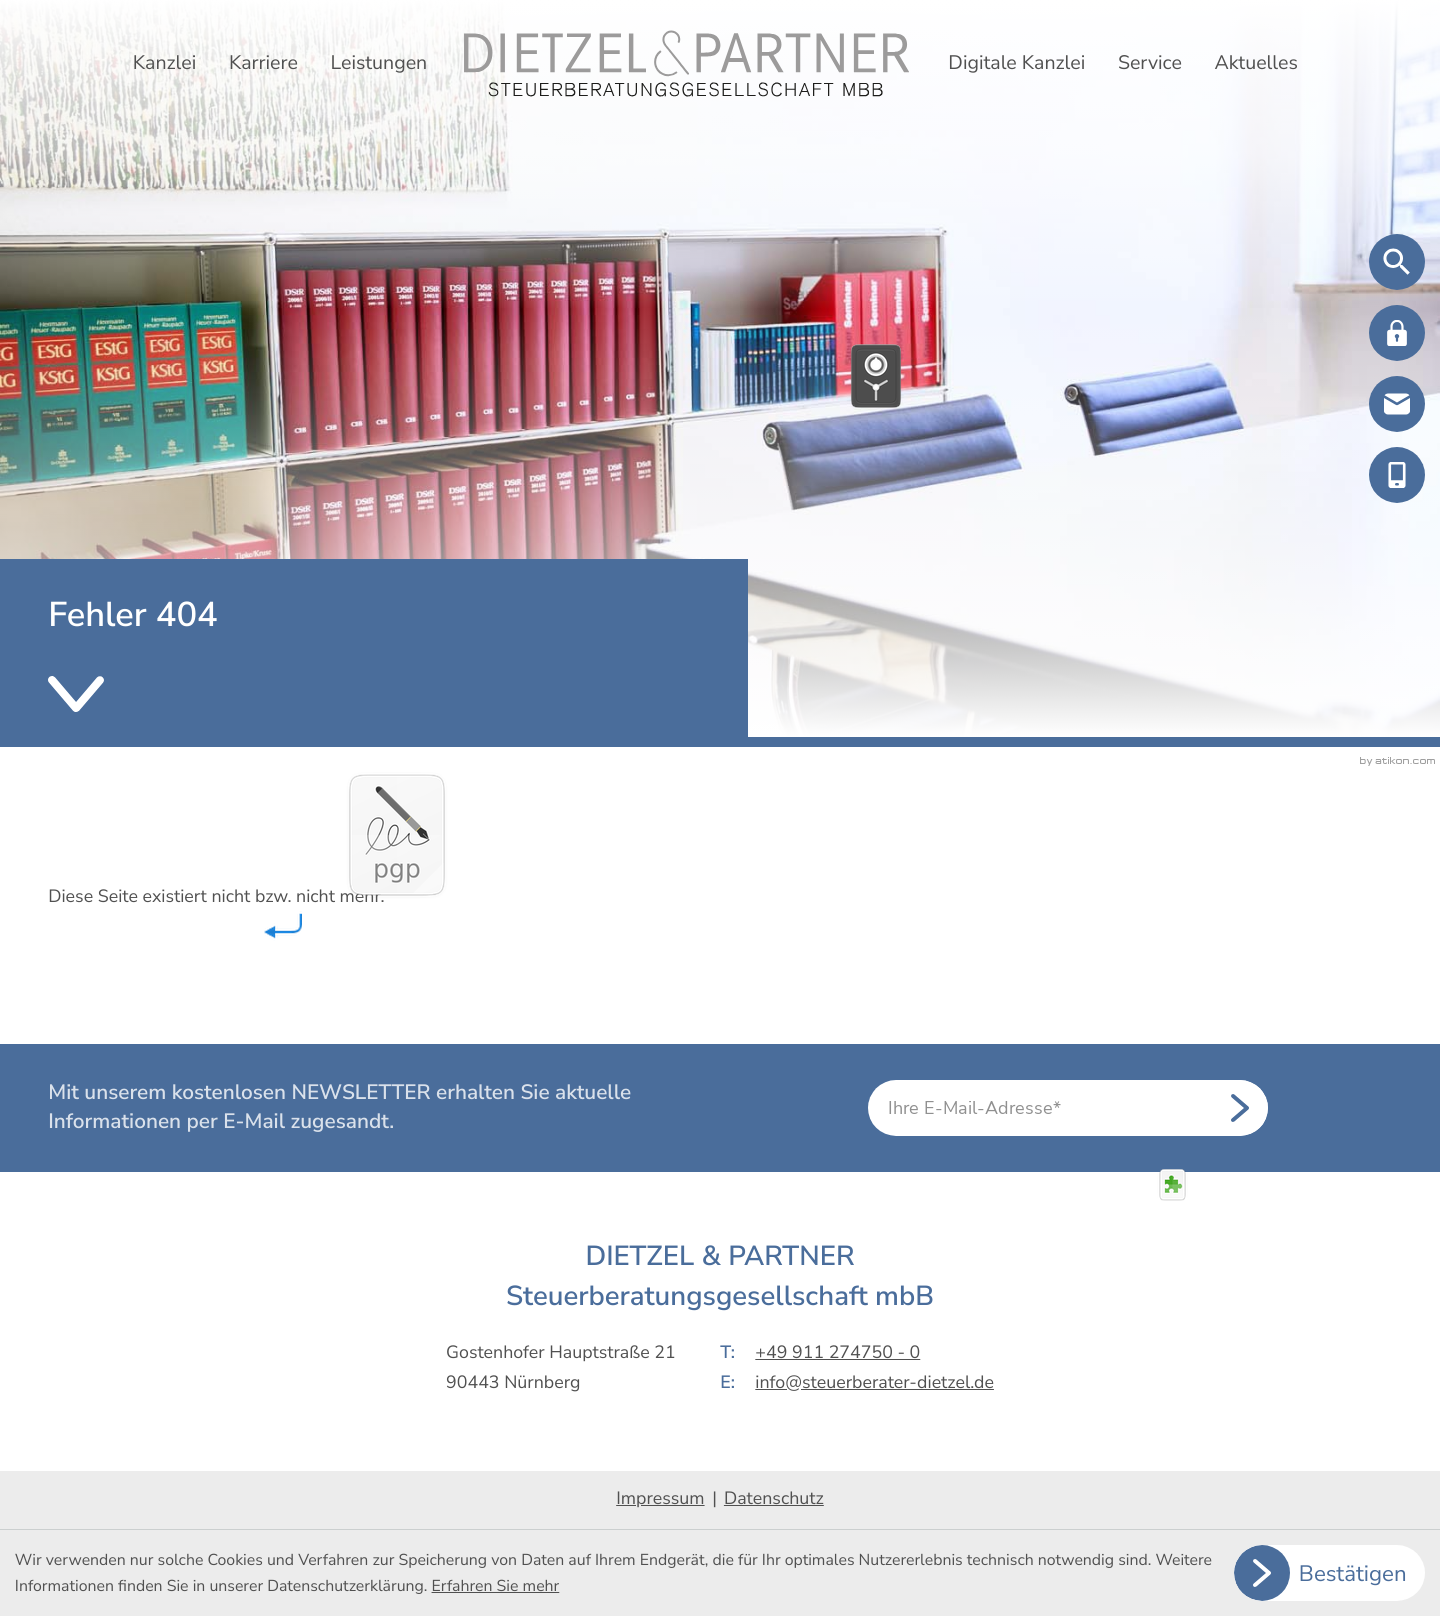 The width and height of the screenshot is (1440, 1616). Describe the element at coordinates (1172, 1184) in the screenshot. I see `an add-on or plugin file type` at that location.